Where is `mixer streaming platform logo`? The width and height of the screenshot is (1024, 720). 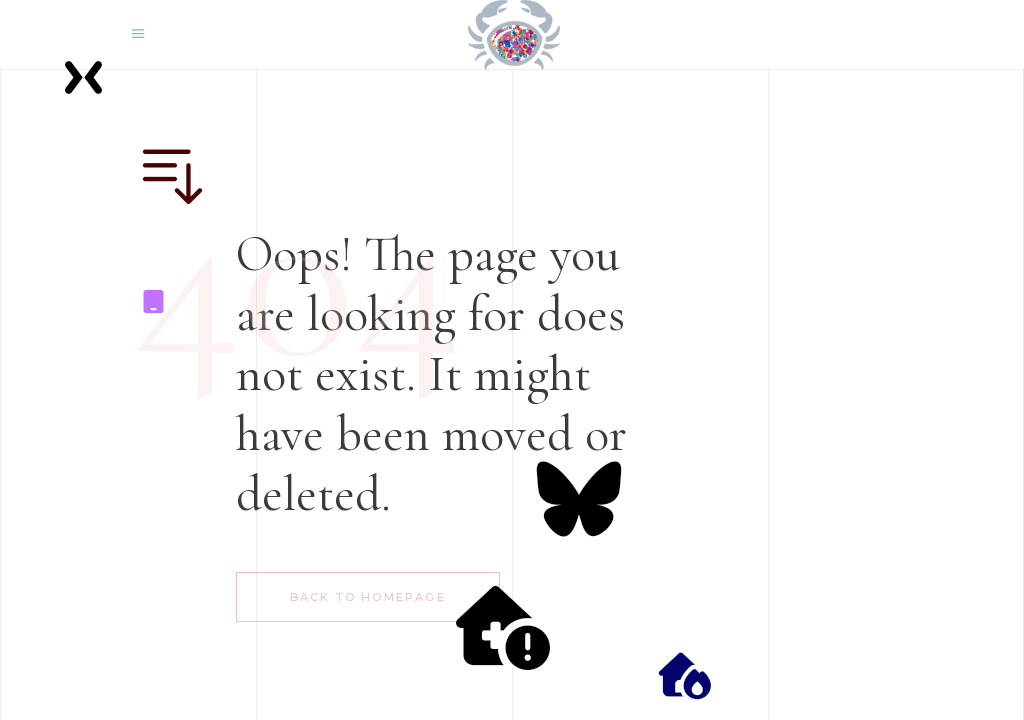
mixer streaming platform logo is located at coordinates (83, 77).